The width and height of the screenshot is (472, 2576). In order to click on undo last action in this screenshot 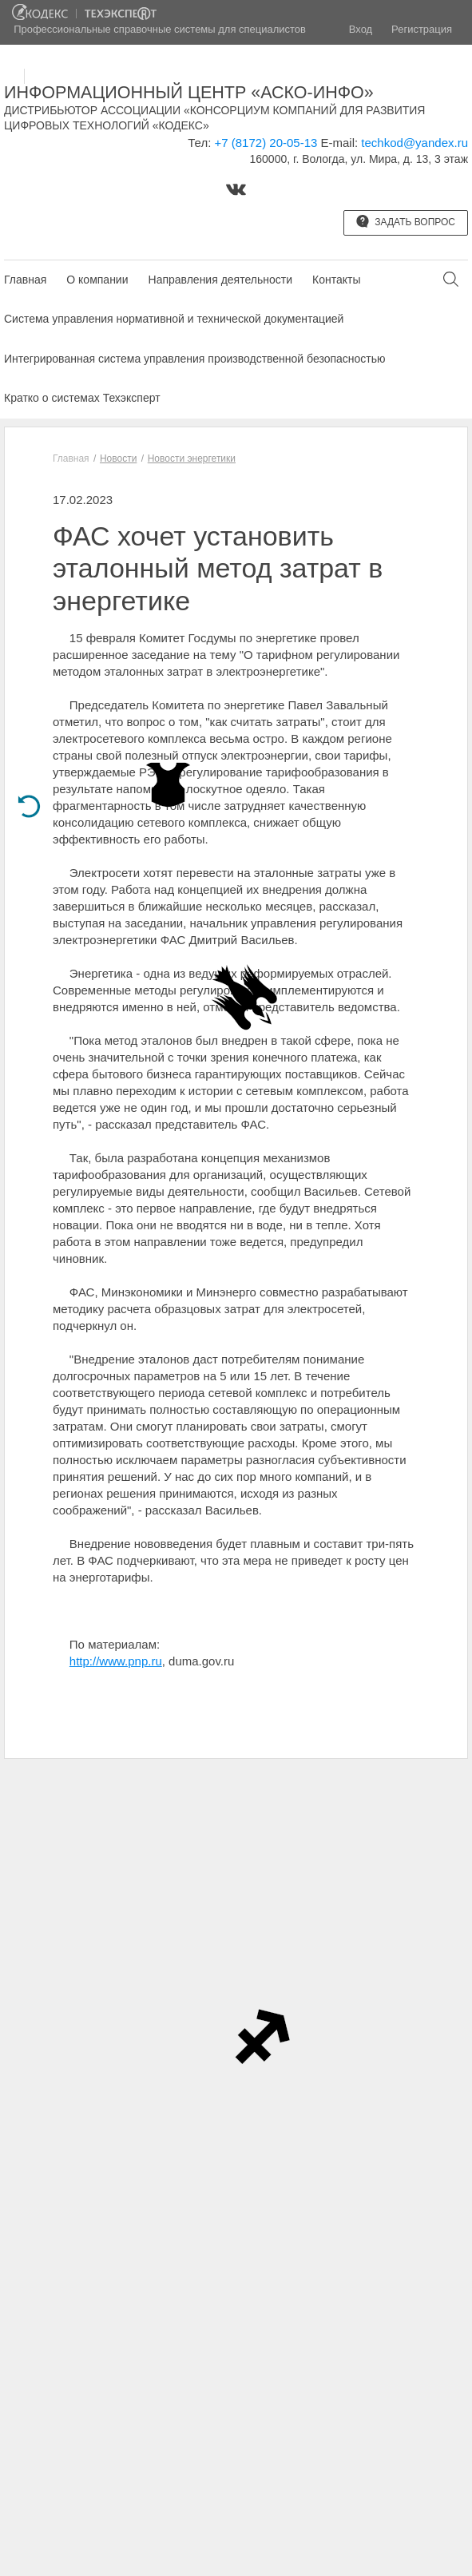, I will do `click(29, 806)`.